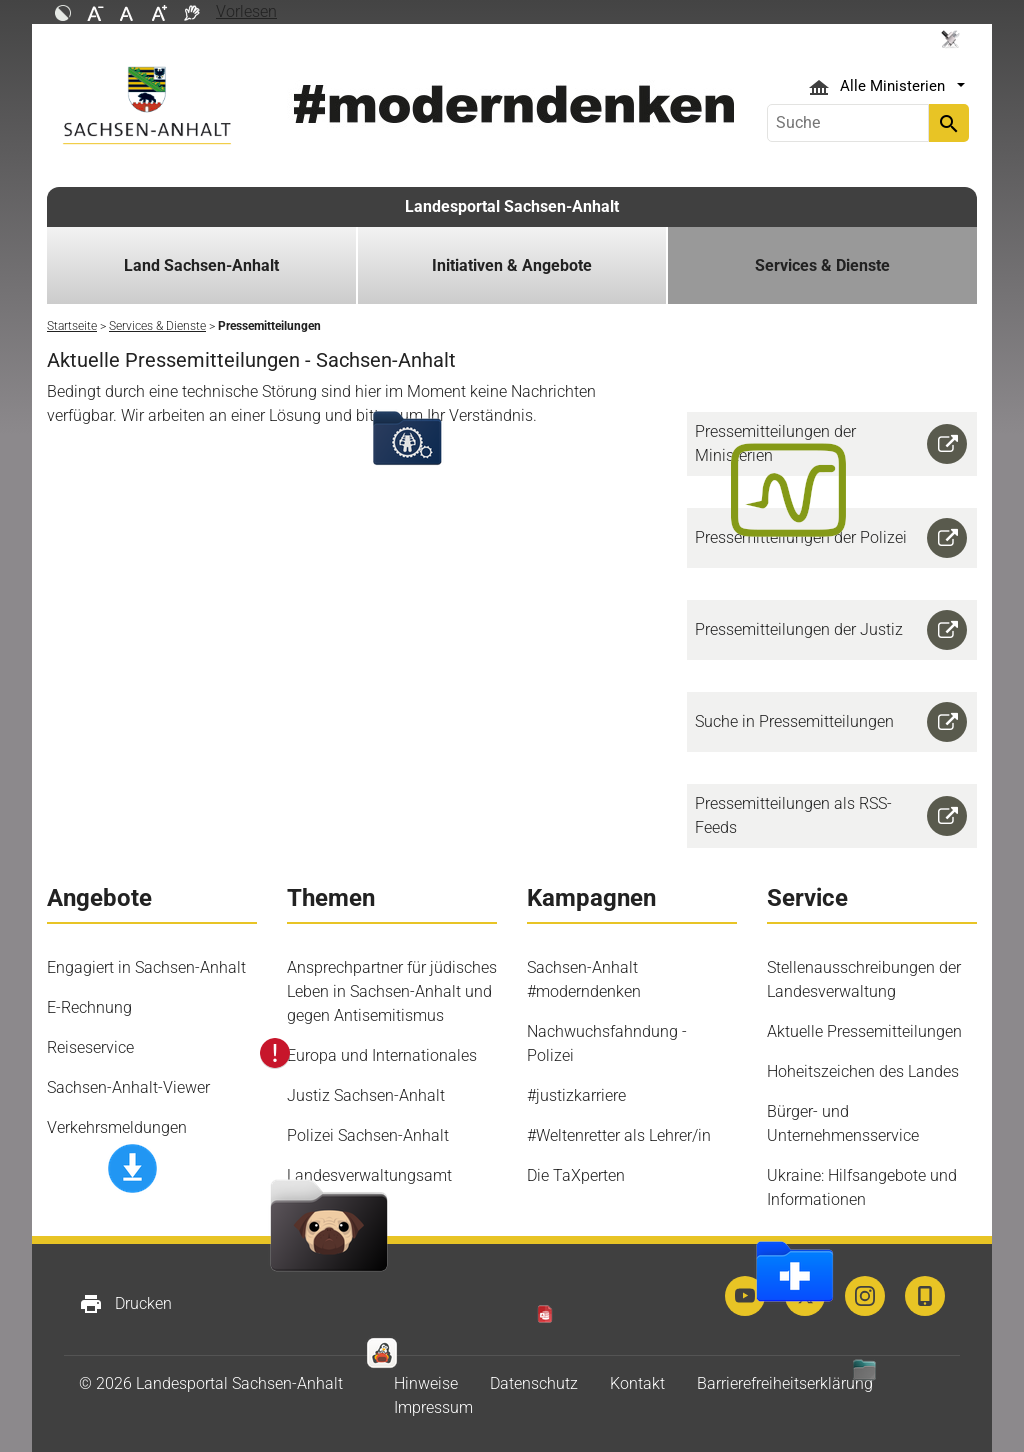 This screenshot has height=1452, width=1024. I want to click on microsoft access database file, so click(545, 1314).